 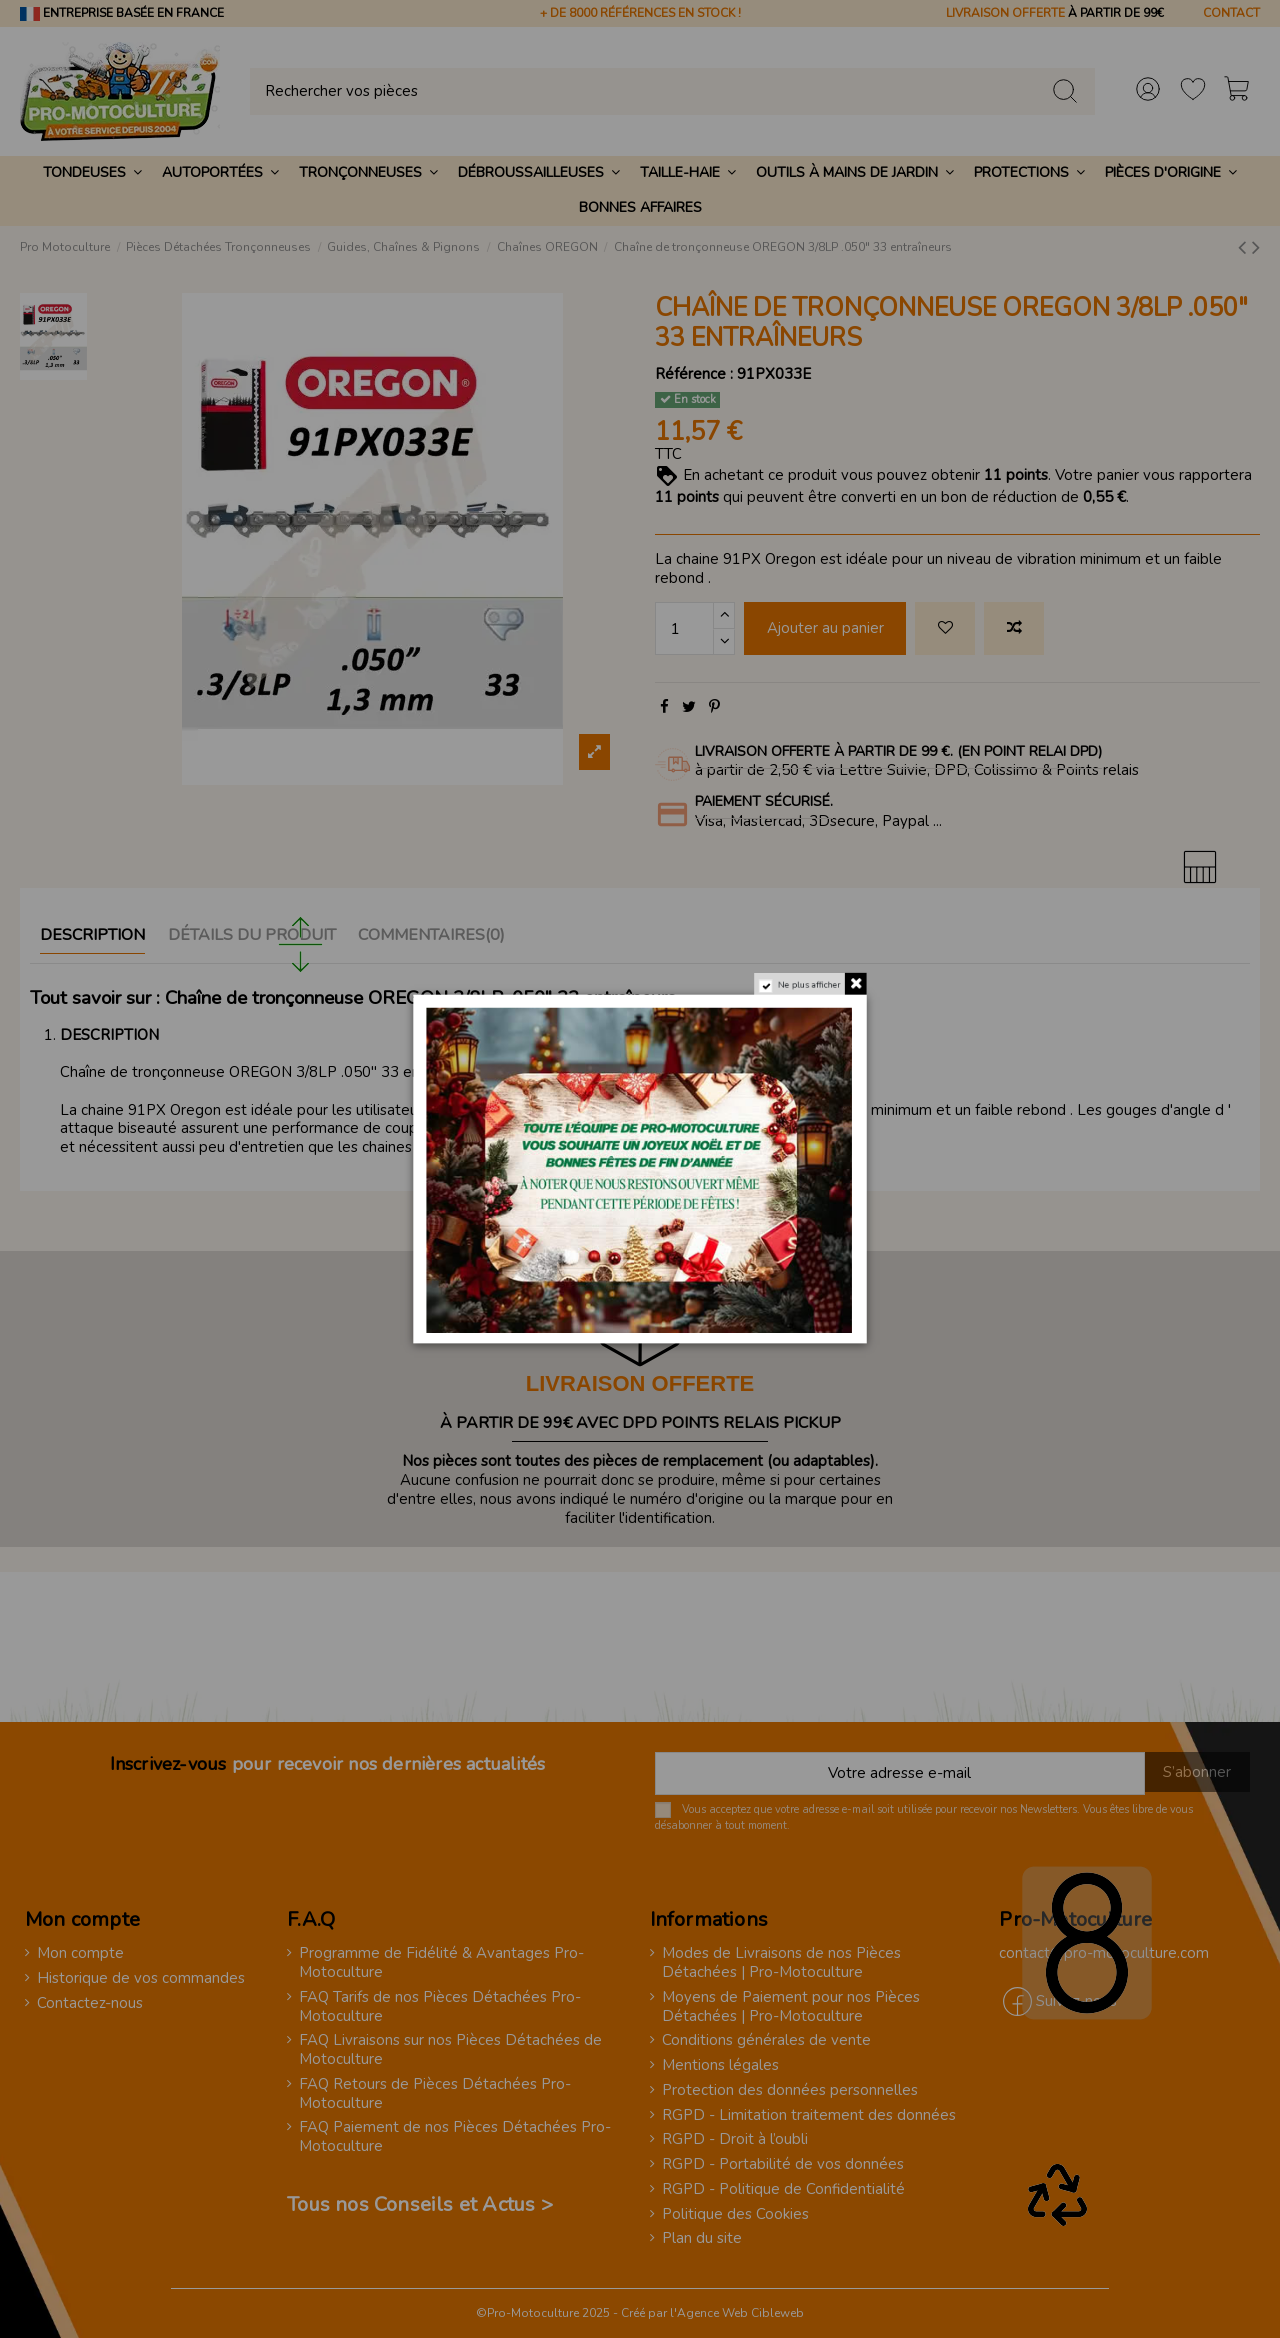 What do you see at coordinates (1200, 867) in the screenshot?
I see `toggle bottom panel visibility` at bounding box center [1200, 867].